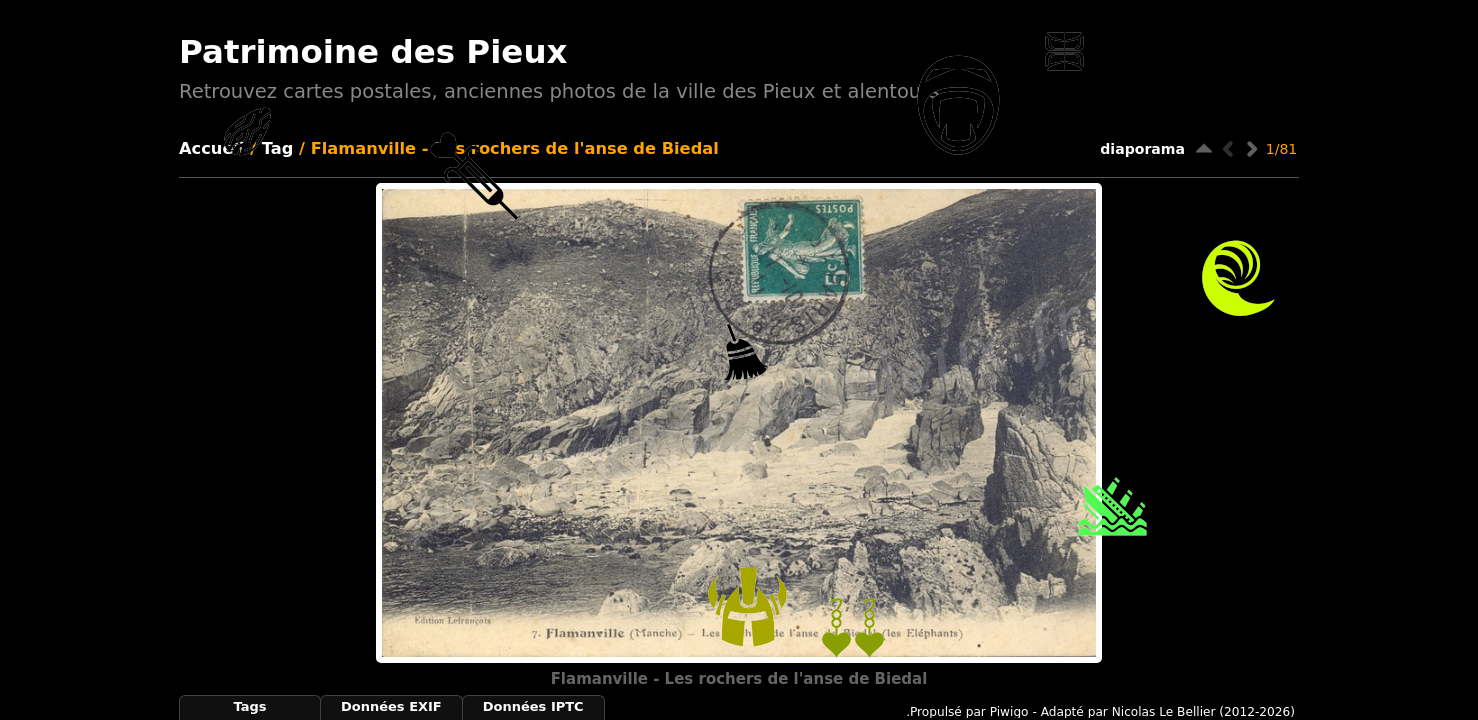 The width and height of the screenshot is (1478, 720). What do you see at coordinates (959, 105) in the screenshot?
I see `indicates poison or venom status effect` at bounding box center [959, 105].